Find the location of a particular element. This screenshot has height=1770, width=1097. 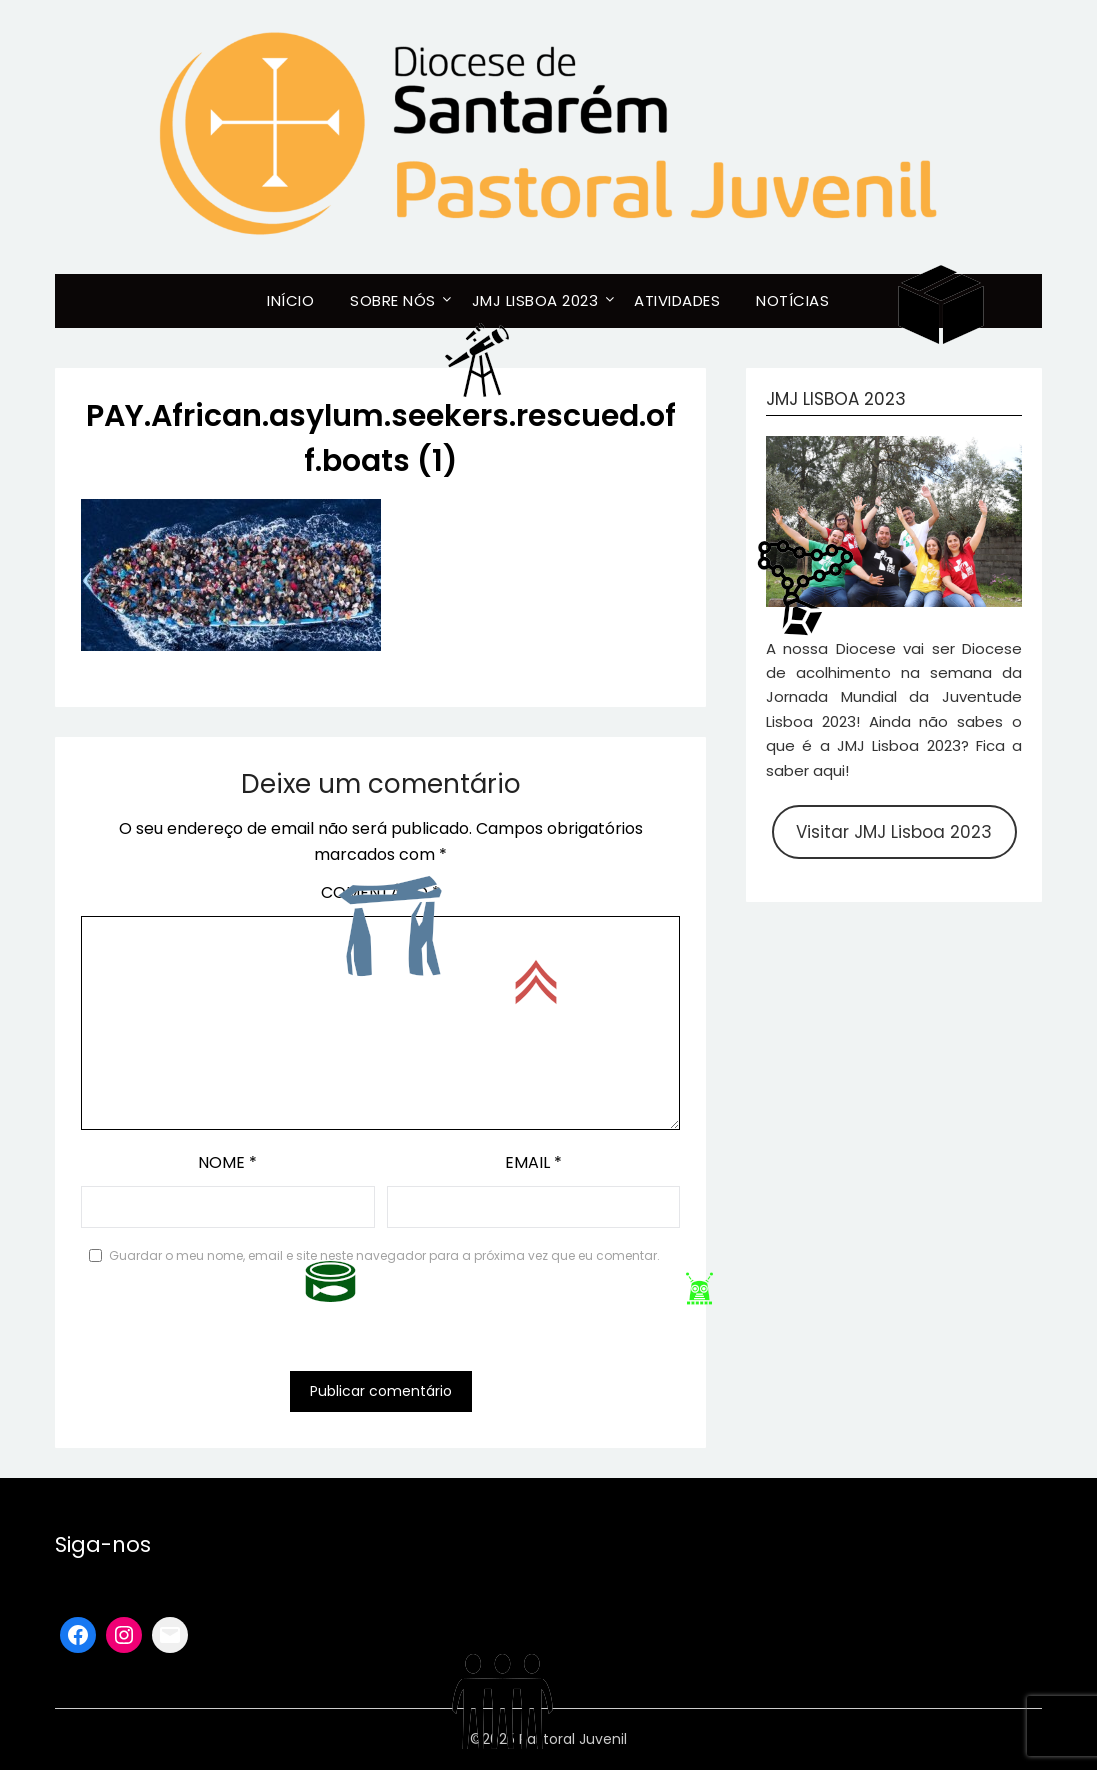

indicates corporal military rank is located at coordinates (536, 982).